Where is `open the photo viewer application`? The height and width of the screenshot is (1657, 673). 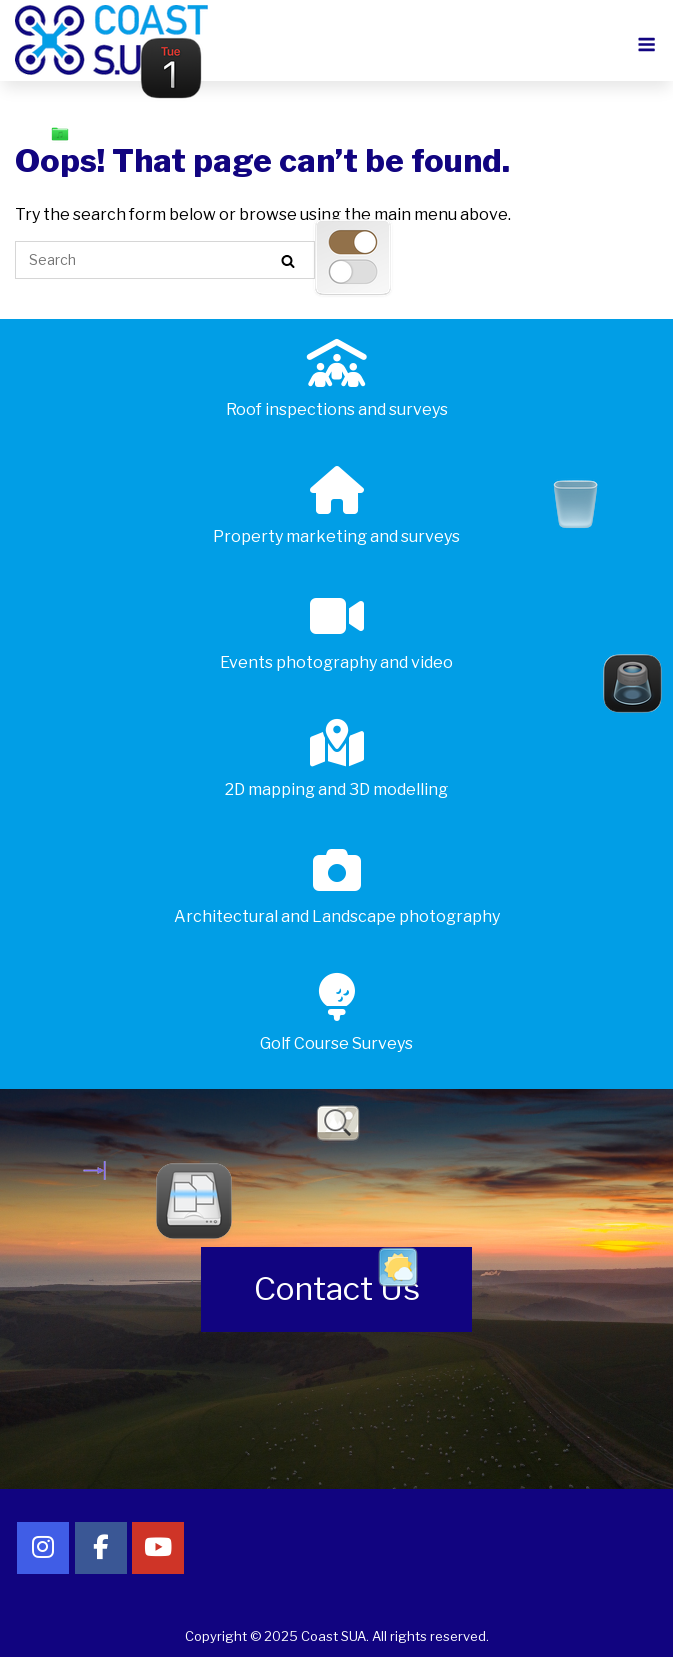
open the photo viewer application is located at coordinates (338, 1123).